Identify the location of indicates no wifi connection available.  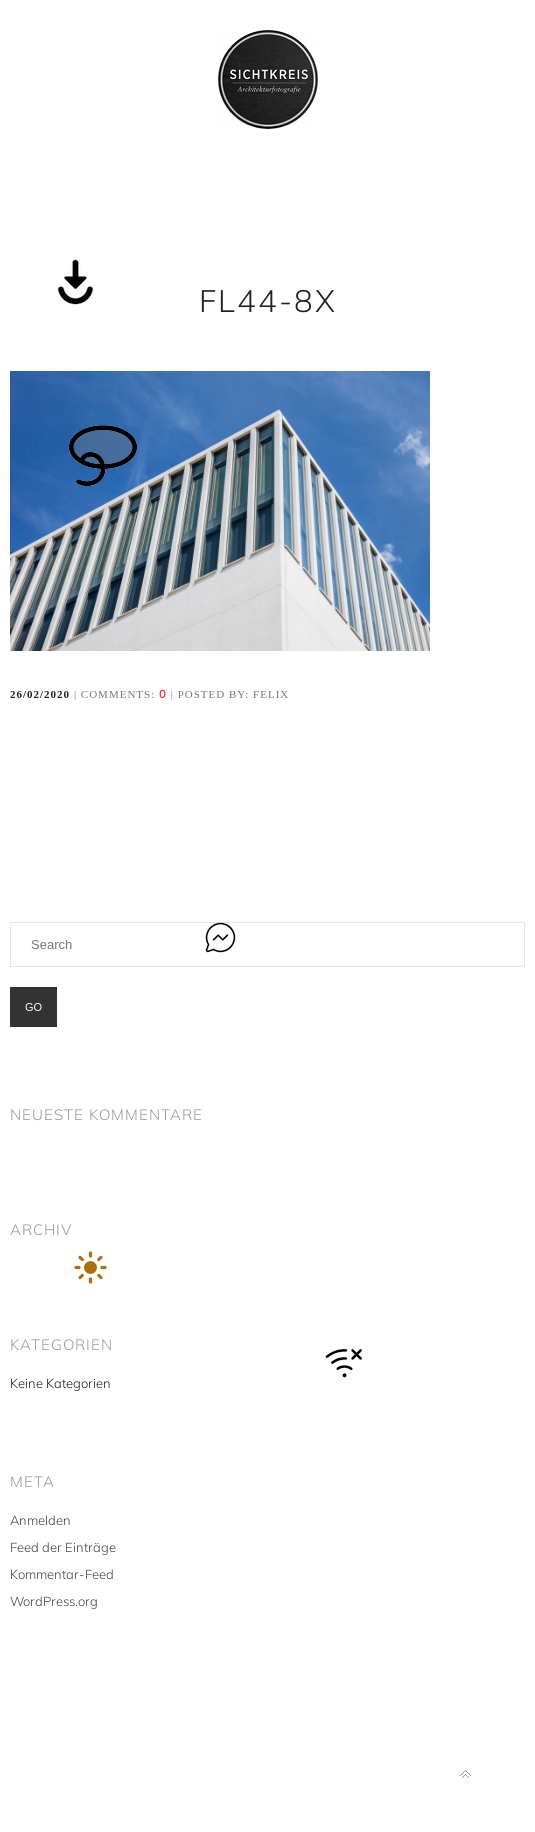
(344, 1362).